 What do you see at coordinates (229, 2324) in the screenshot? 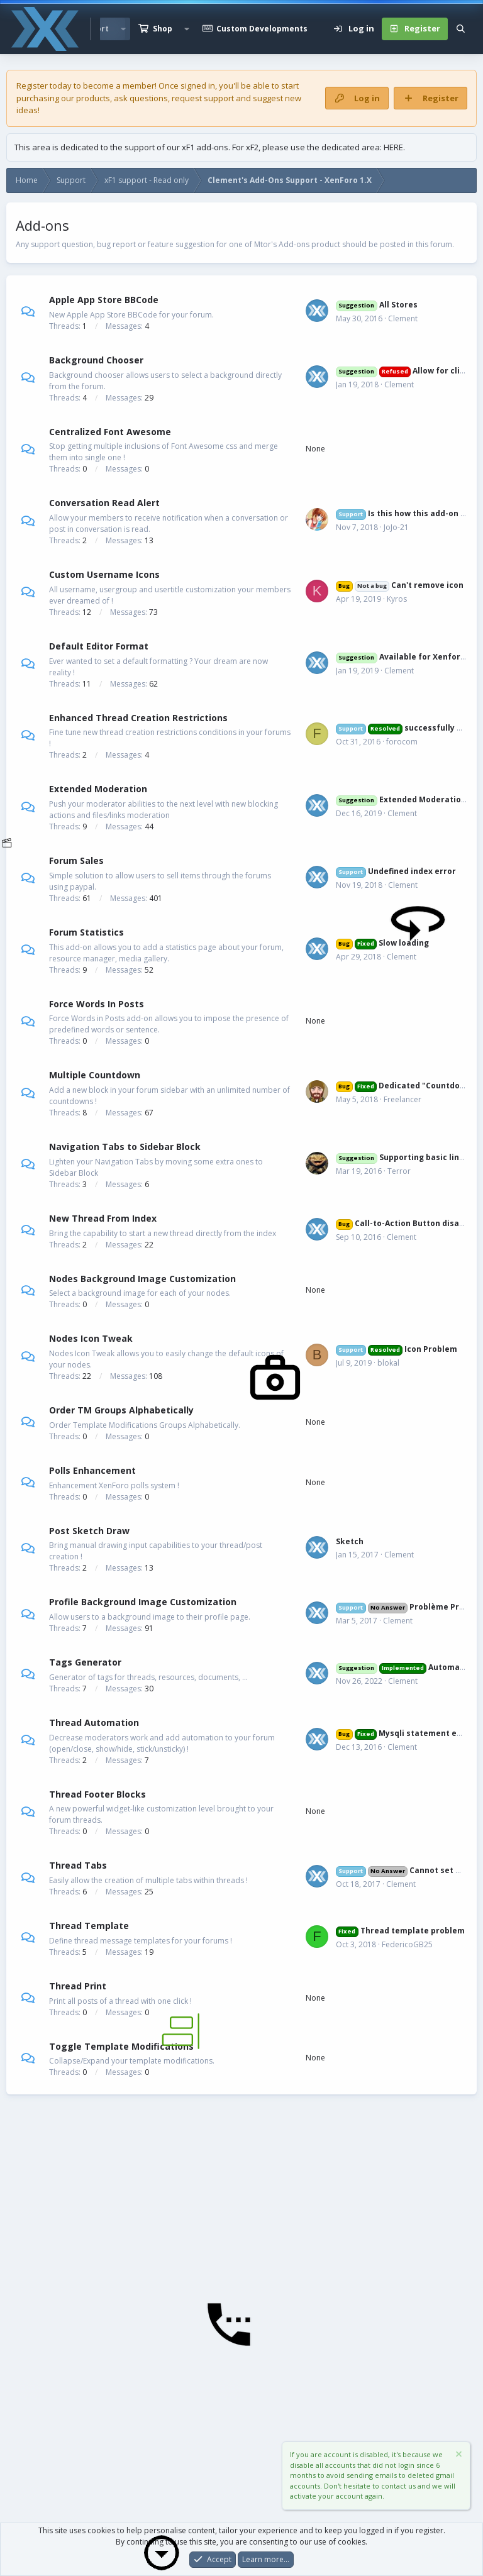
I see `access phone or call settings` at bounding box center [229, 2324].